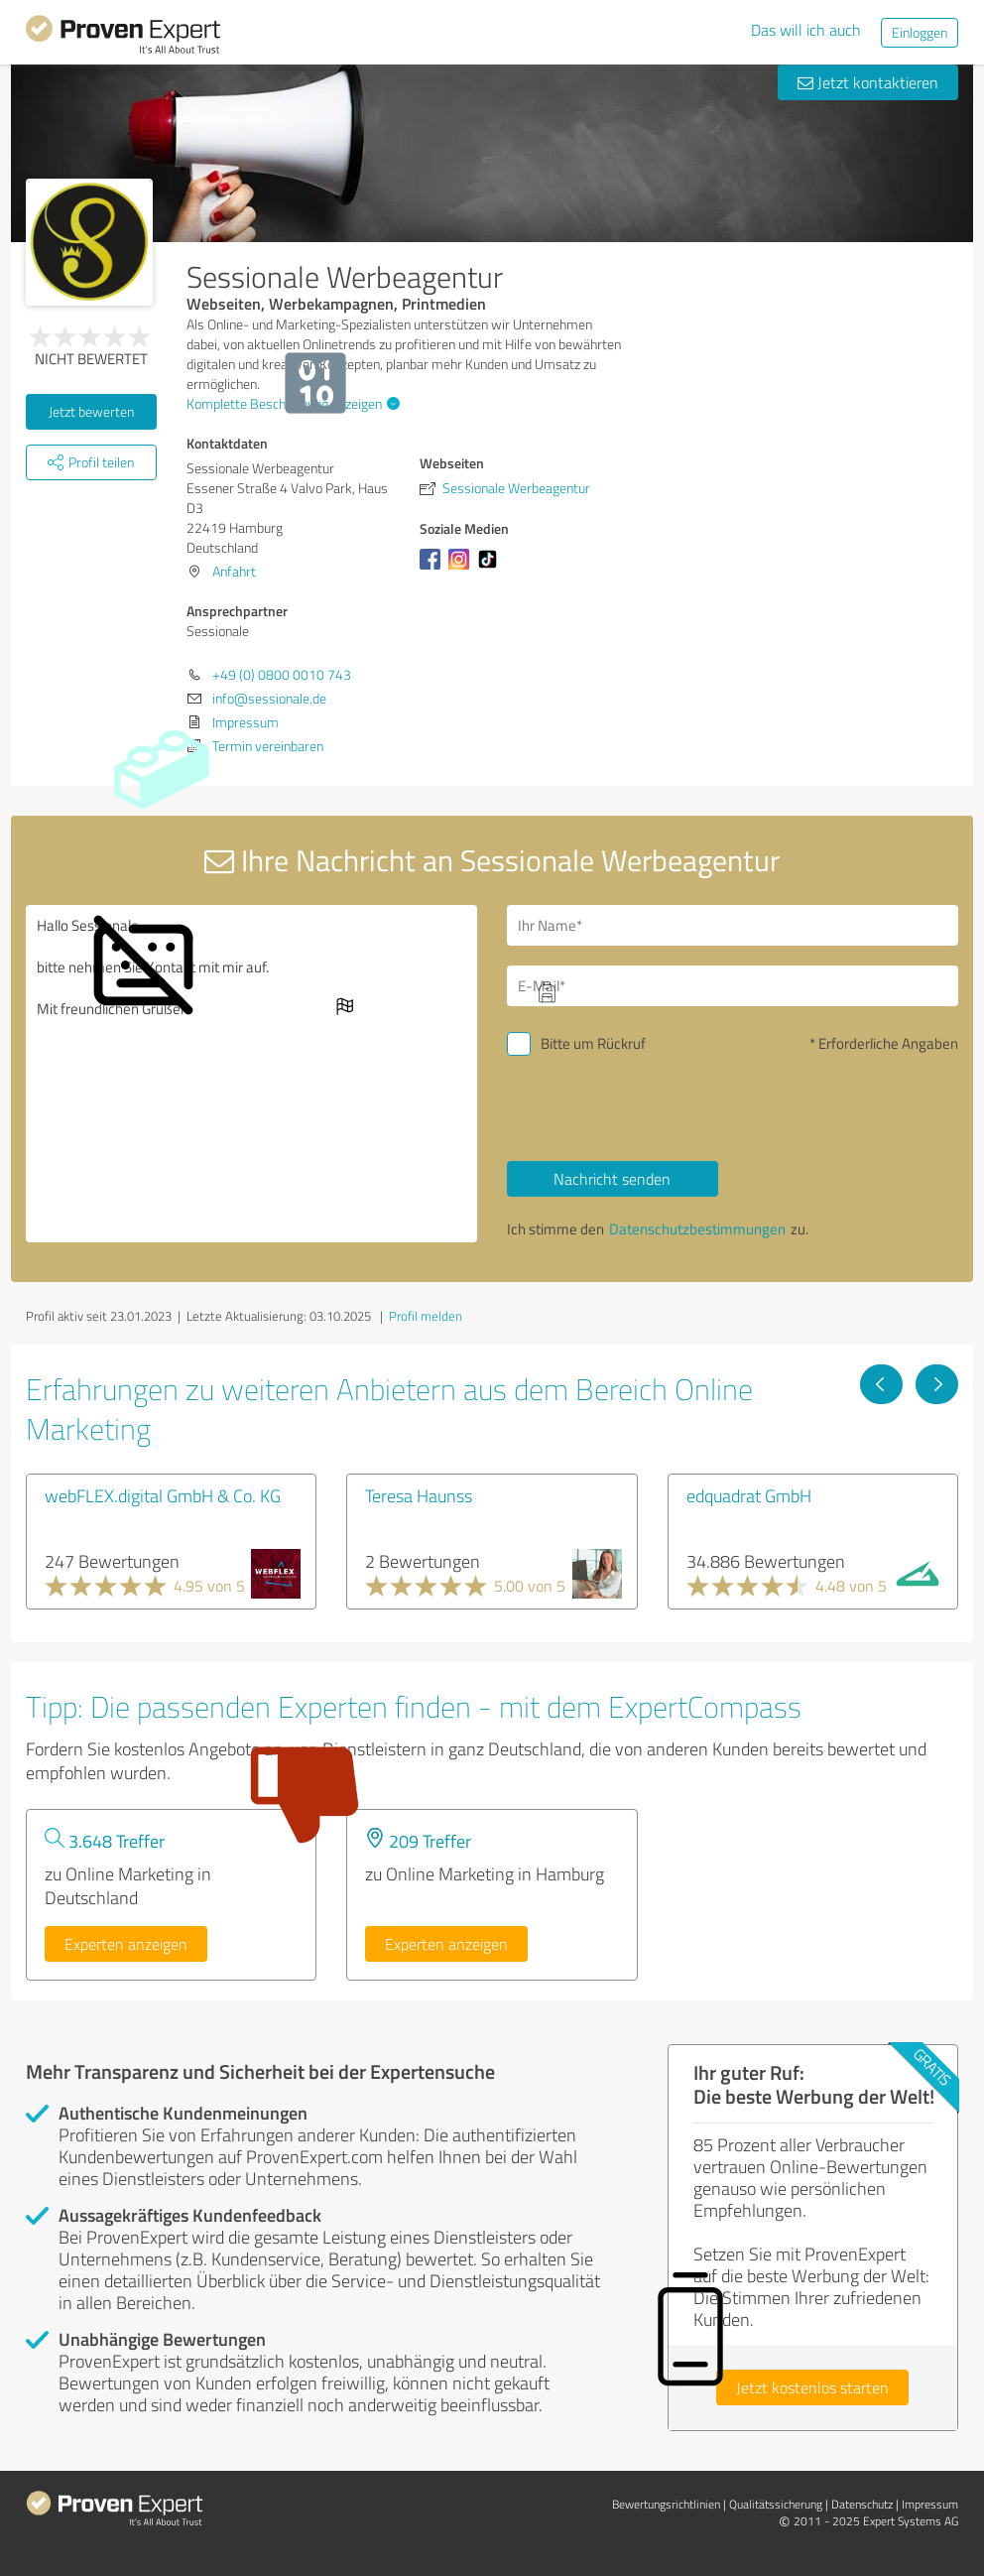 Image resolution: width=984 pixels, height=2576 pixels. Describe the element at coordinates (162, 768) in the screenshot. I see `access building or construction features` at that location.